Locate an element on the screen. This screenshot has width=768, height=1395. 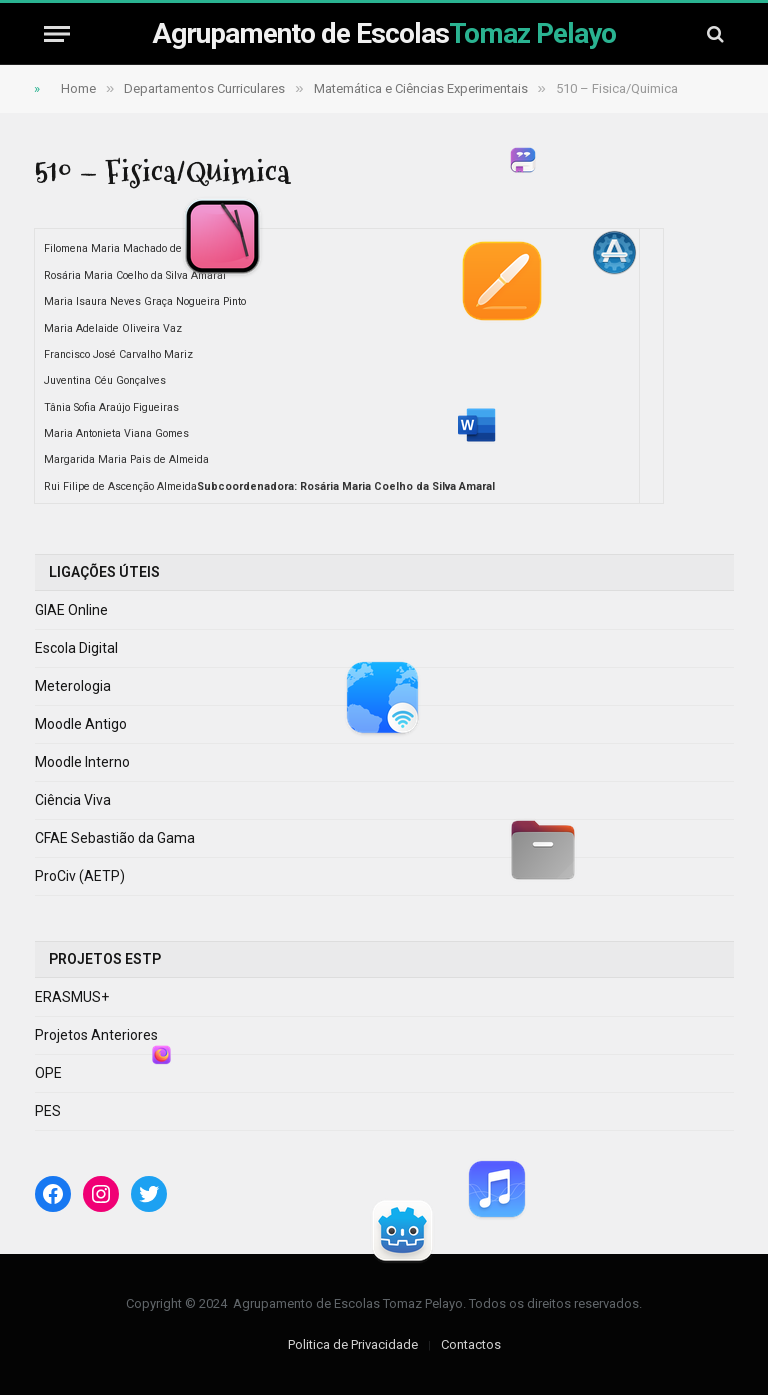
open software properties or settings is located at coordinates (614, 252).